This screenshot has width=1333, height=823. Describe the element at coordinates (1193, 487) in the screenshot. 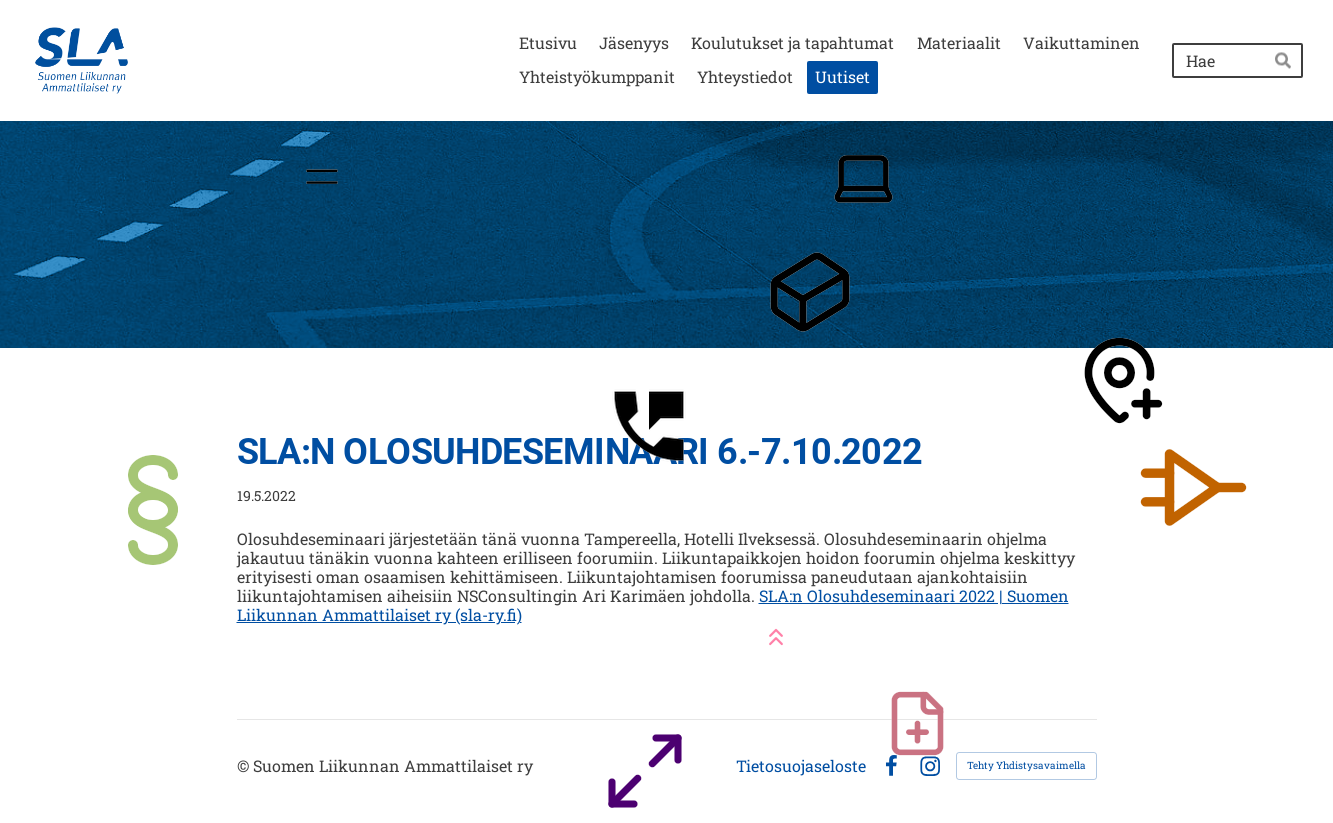

I see `logic buffer gate symbol in circuit design` at that location.